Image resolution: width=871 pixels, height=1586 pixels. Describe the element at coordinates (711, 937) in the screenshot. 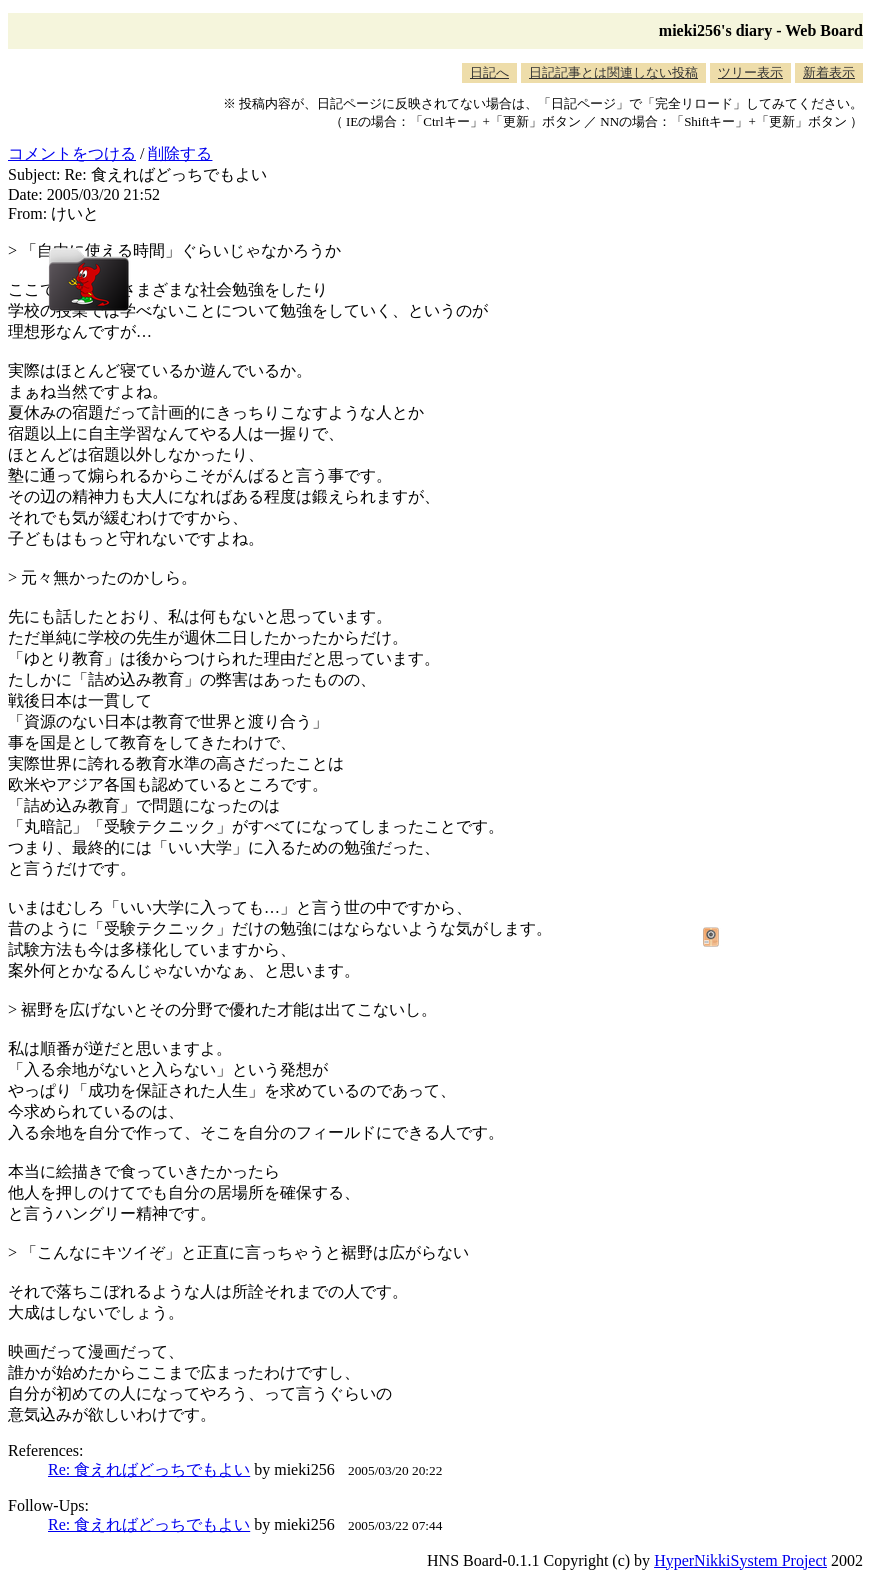

I see `indicates package installation or setup in progress` at that location.